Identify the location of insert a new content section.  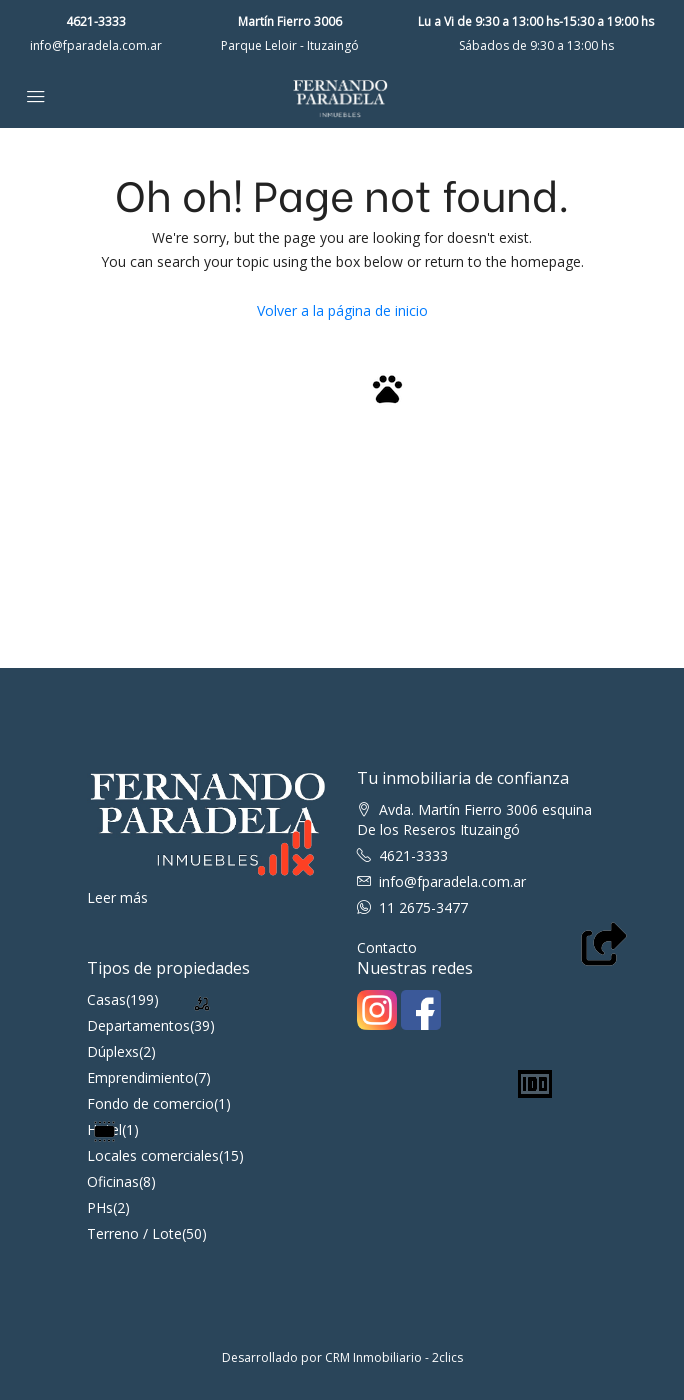
(104, 1131).